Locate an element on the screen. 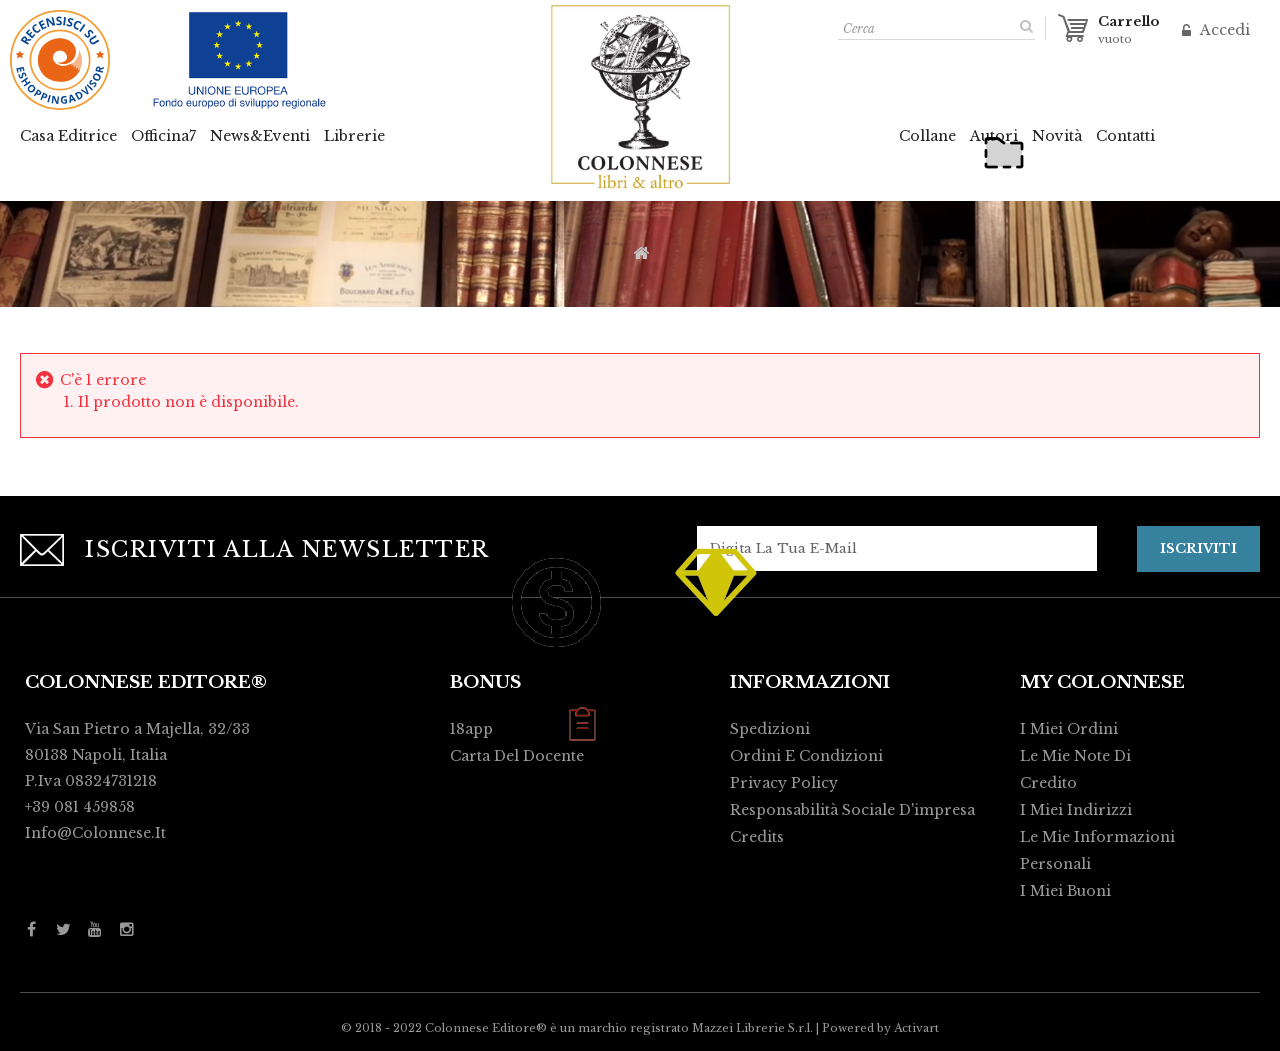  open Sketch design application is located at coordinates (716, 581).